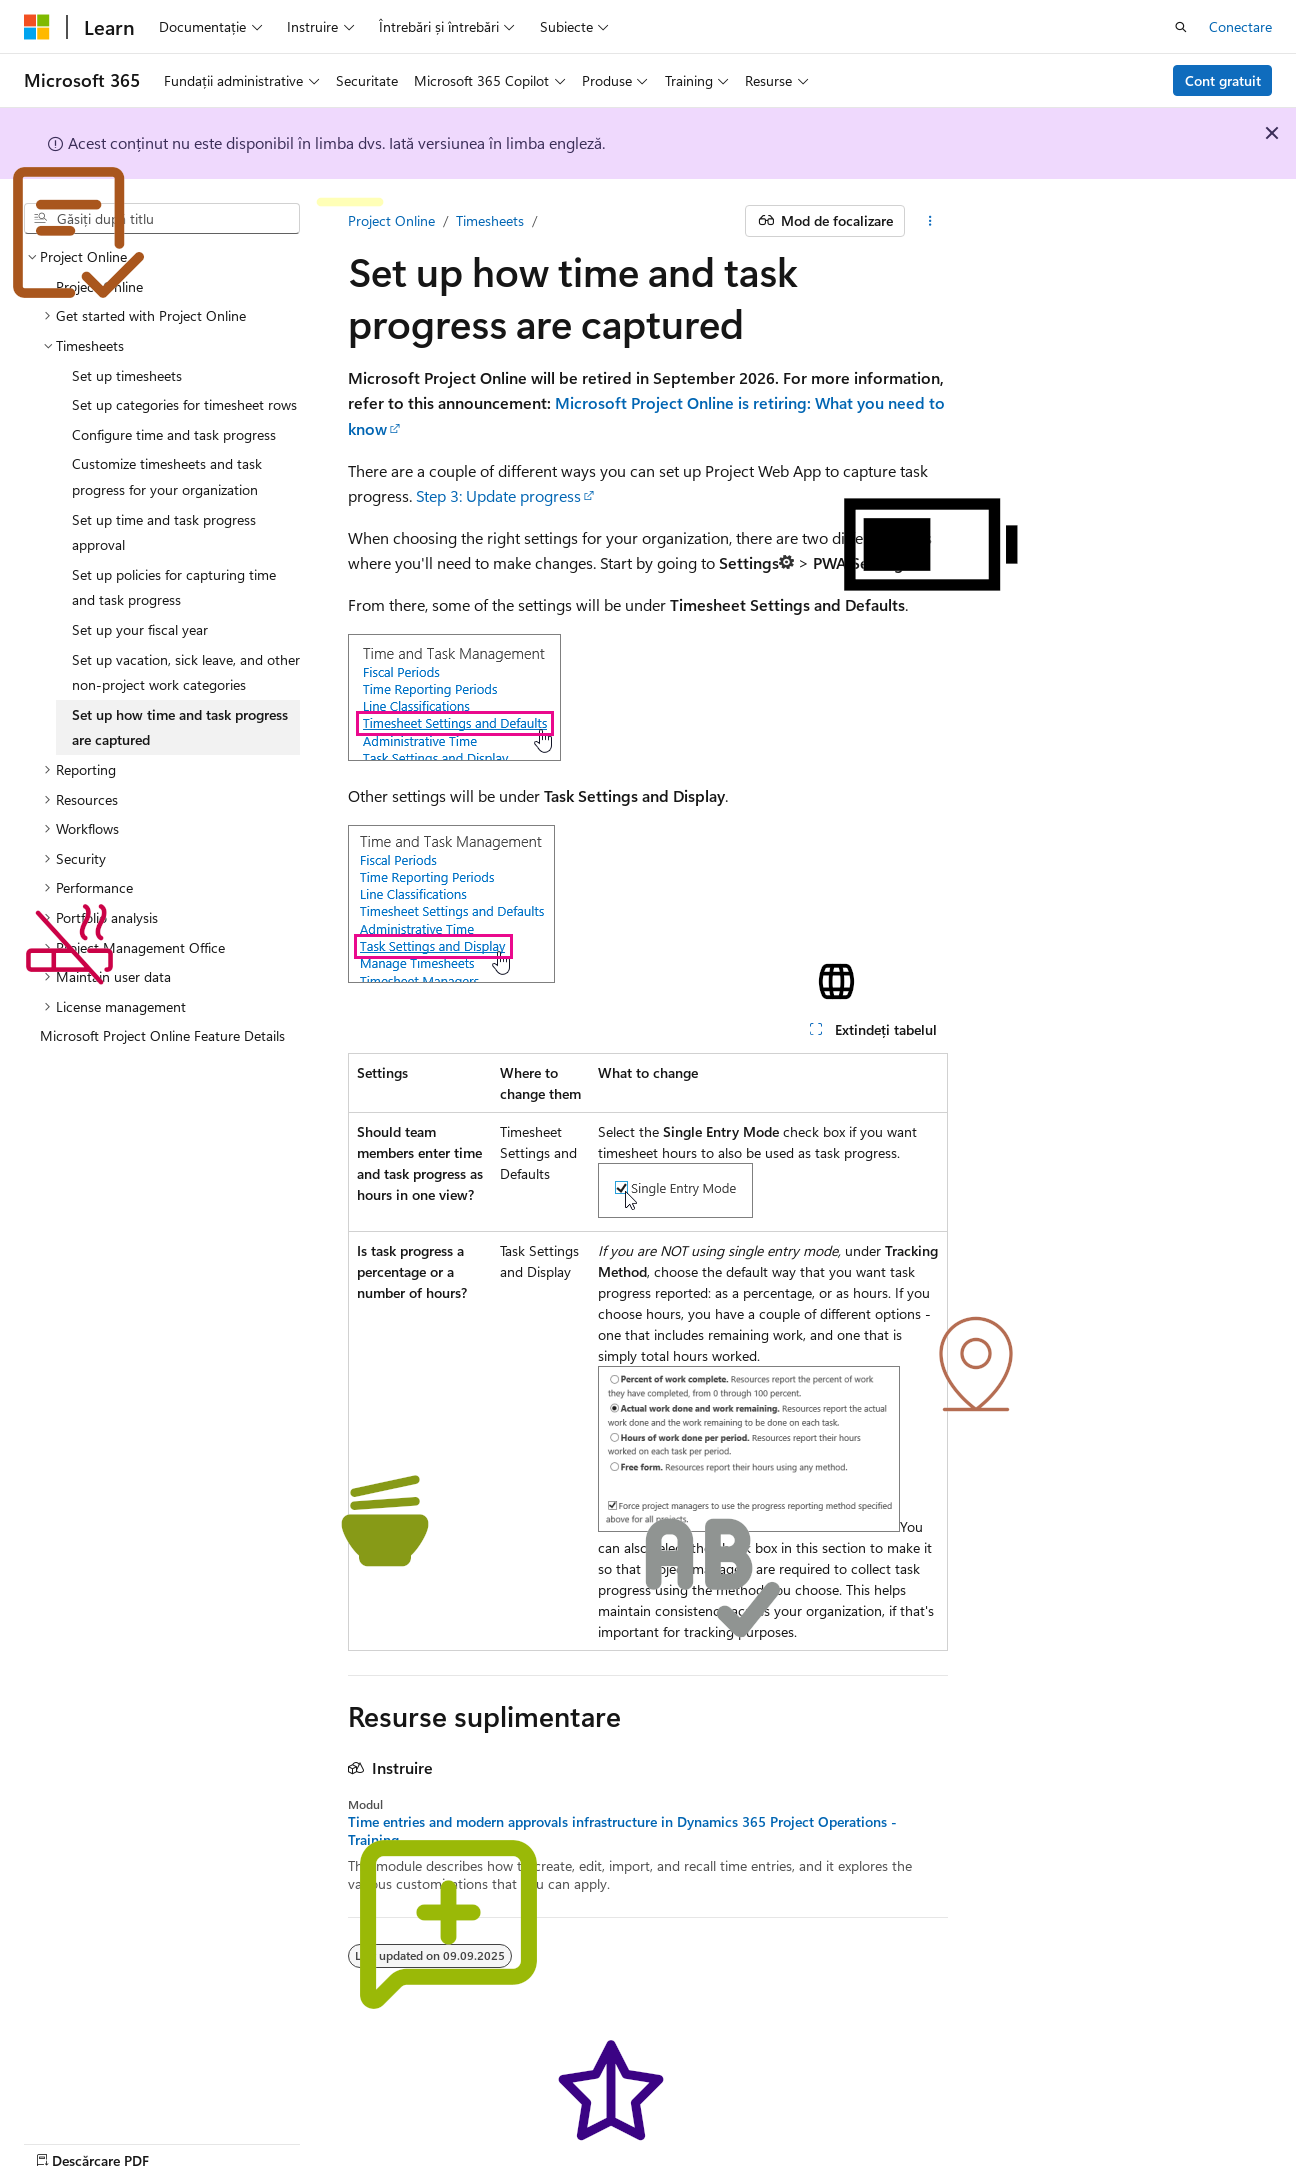 The width and height of the screenshot is (1296, 2166). Describe the element at coordinates (611, 2095) in the screenshot. I see `indicates a partial or half-star rating` at that location.